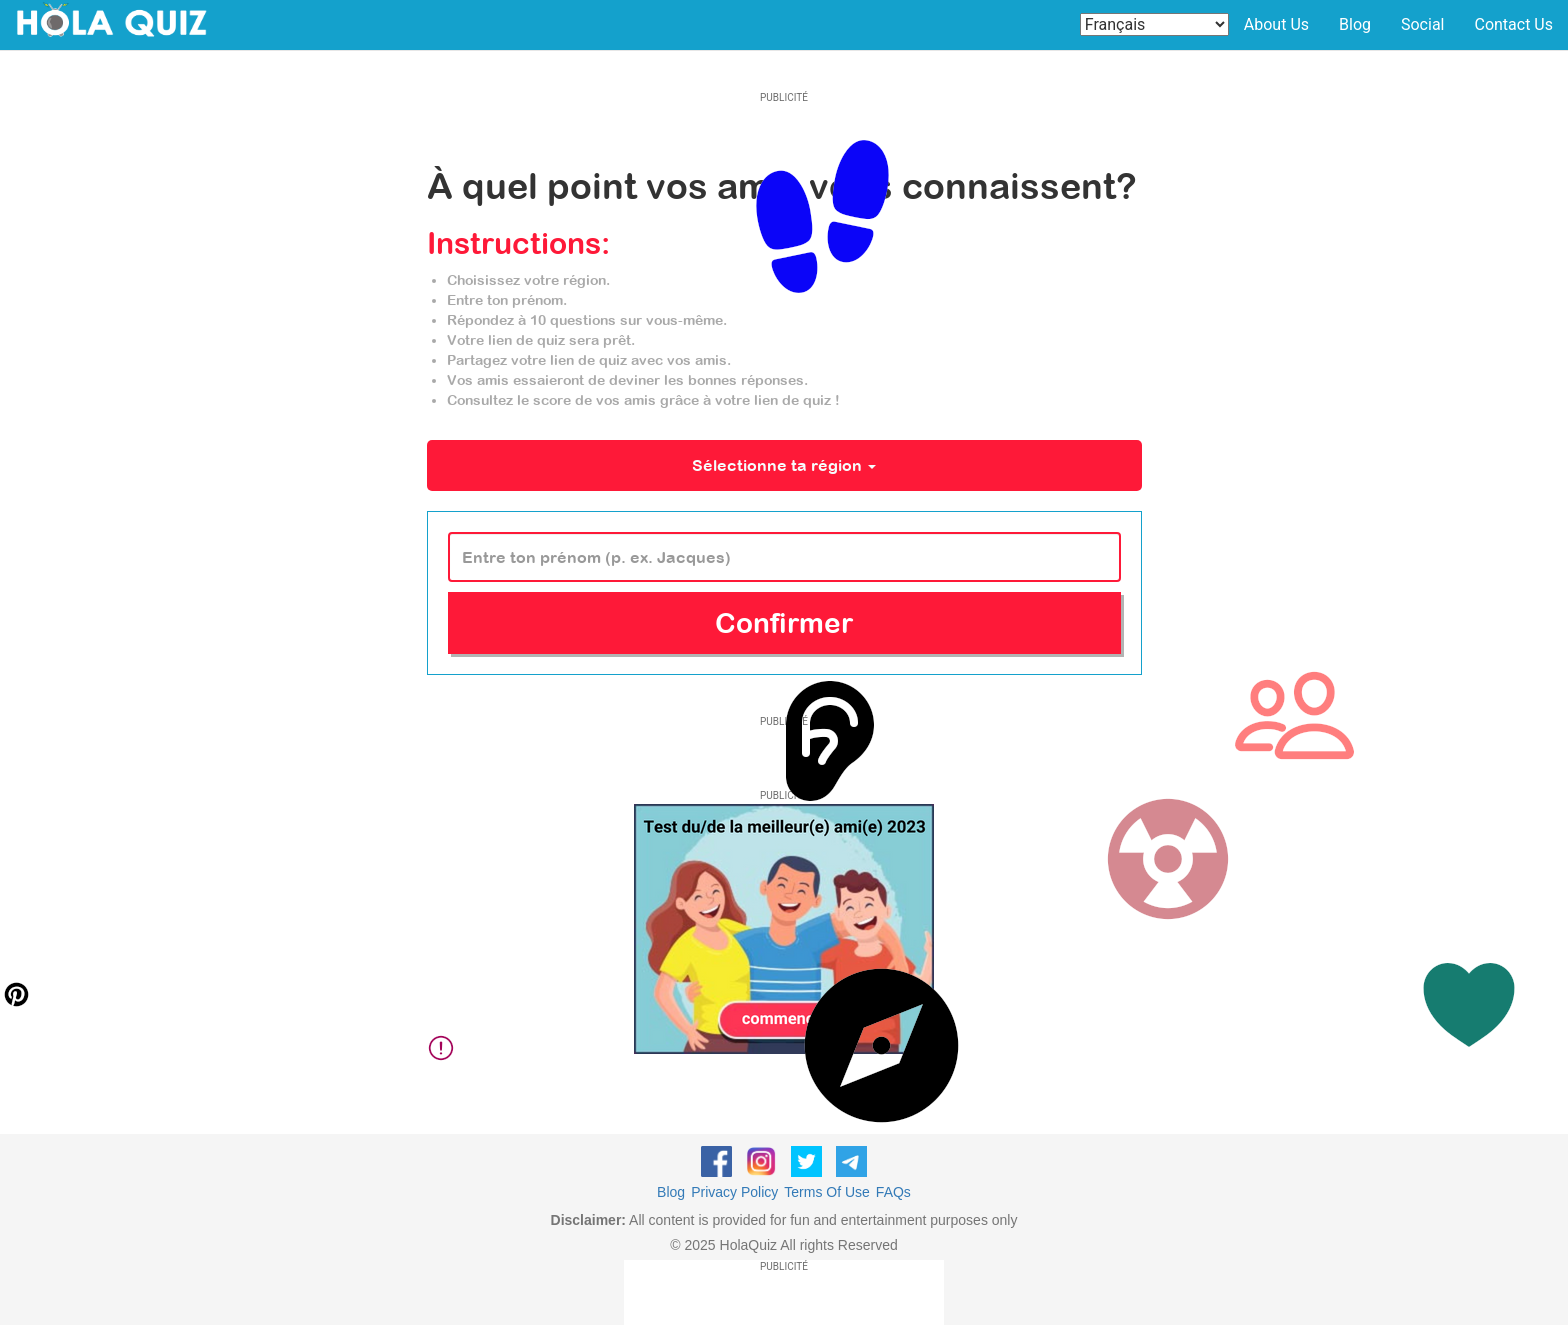  Describe the element at coordinates (1294, 715) in the screenshot. I see `view contacts or friends list` at that location.